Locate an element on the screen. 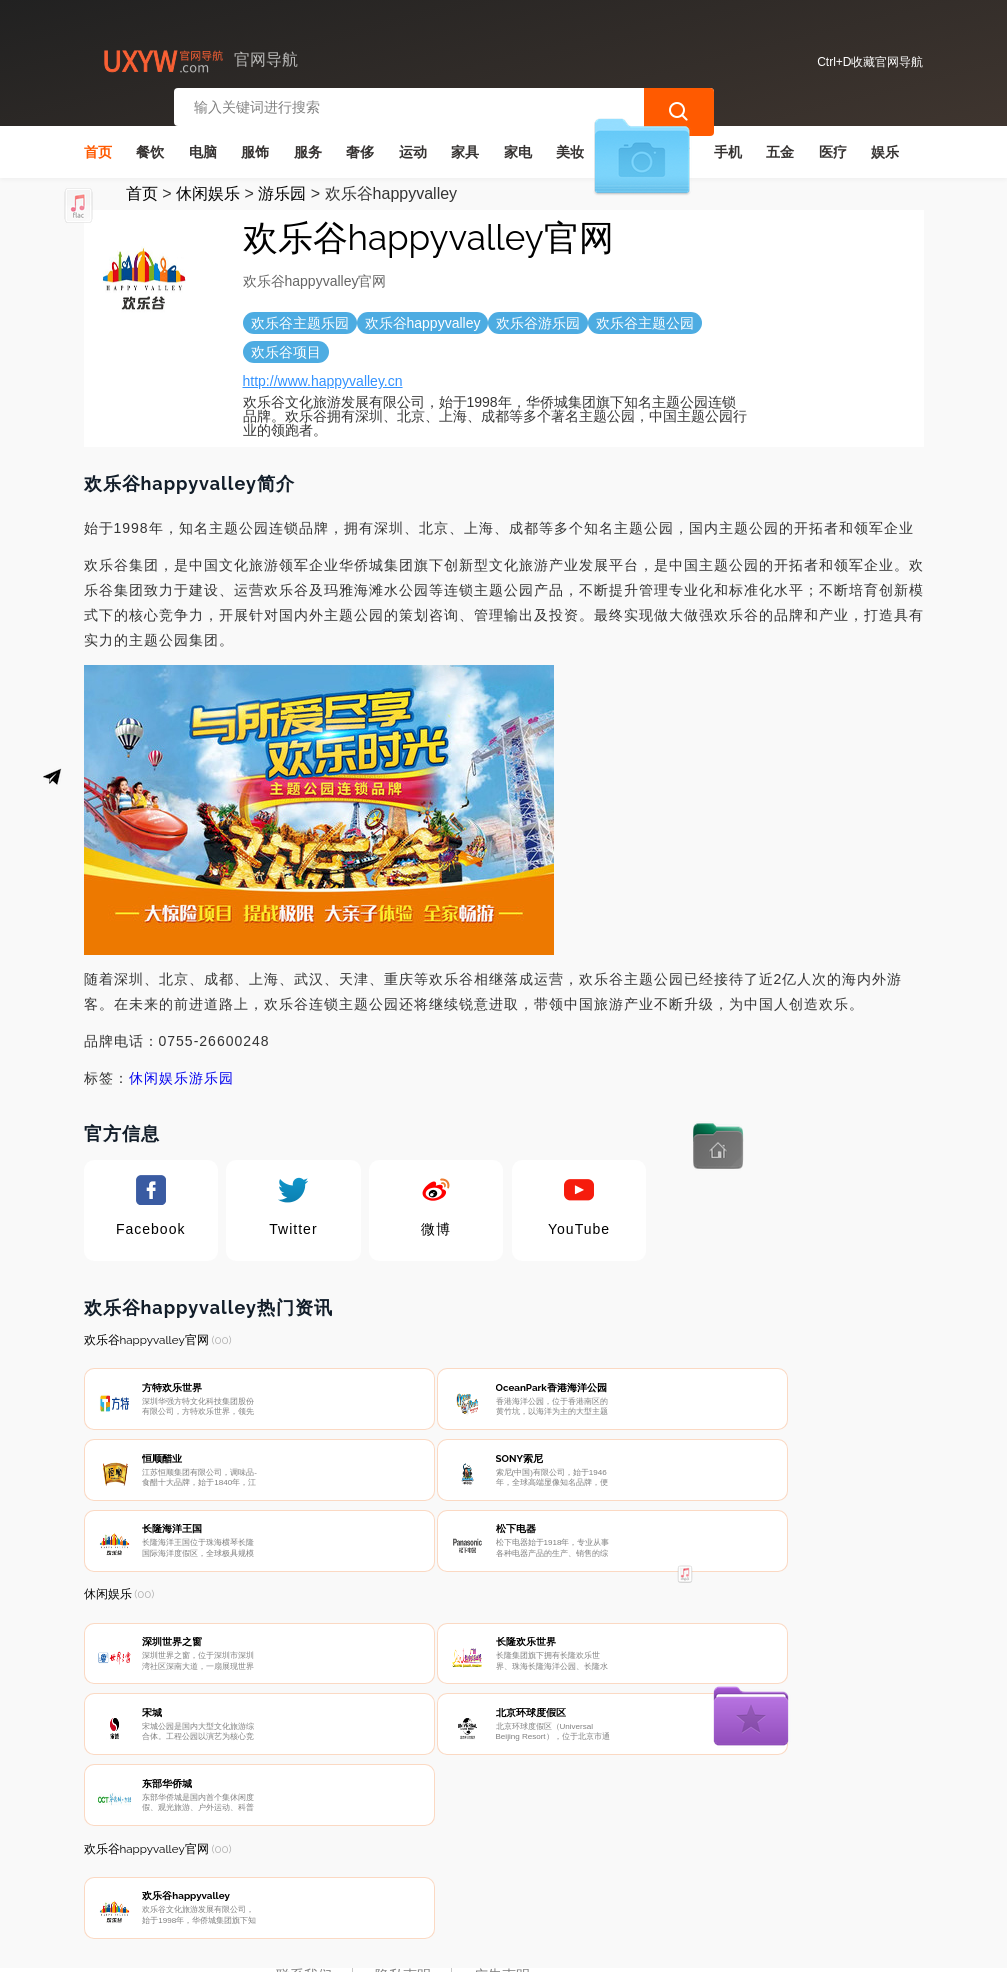 The image size is (1007, 1972). view sent messages folder is located at coordinates (52, 777).